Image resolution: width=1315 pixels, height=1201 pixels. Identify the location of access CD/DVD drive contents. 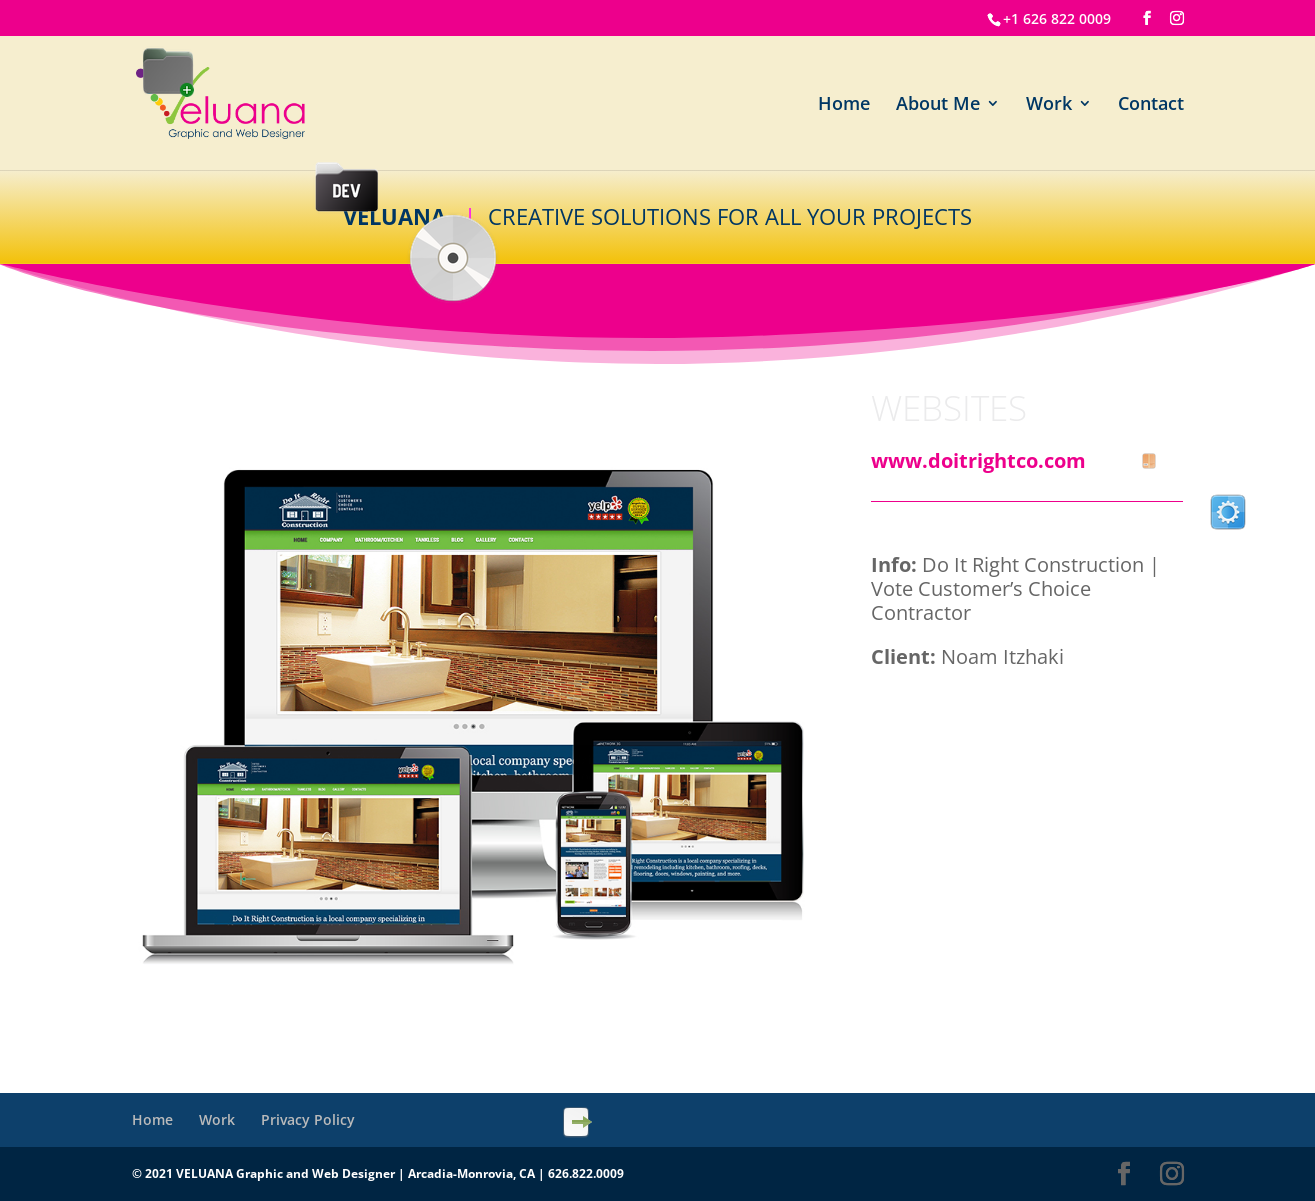
(453, 258).